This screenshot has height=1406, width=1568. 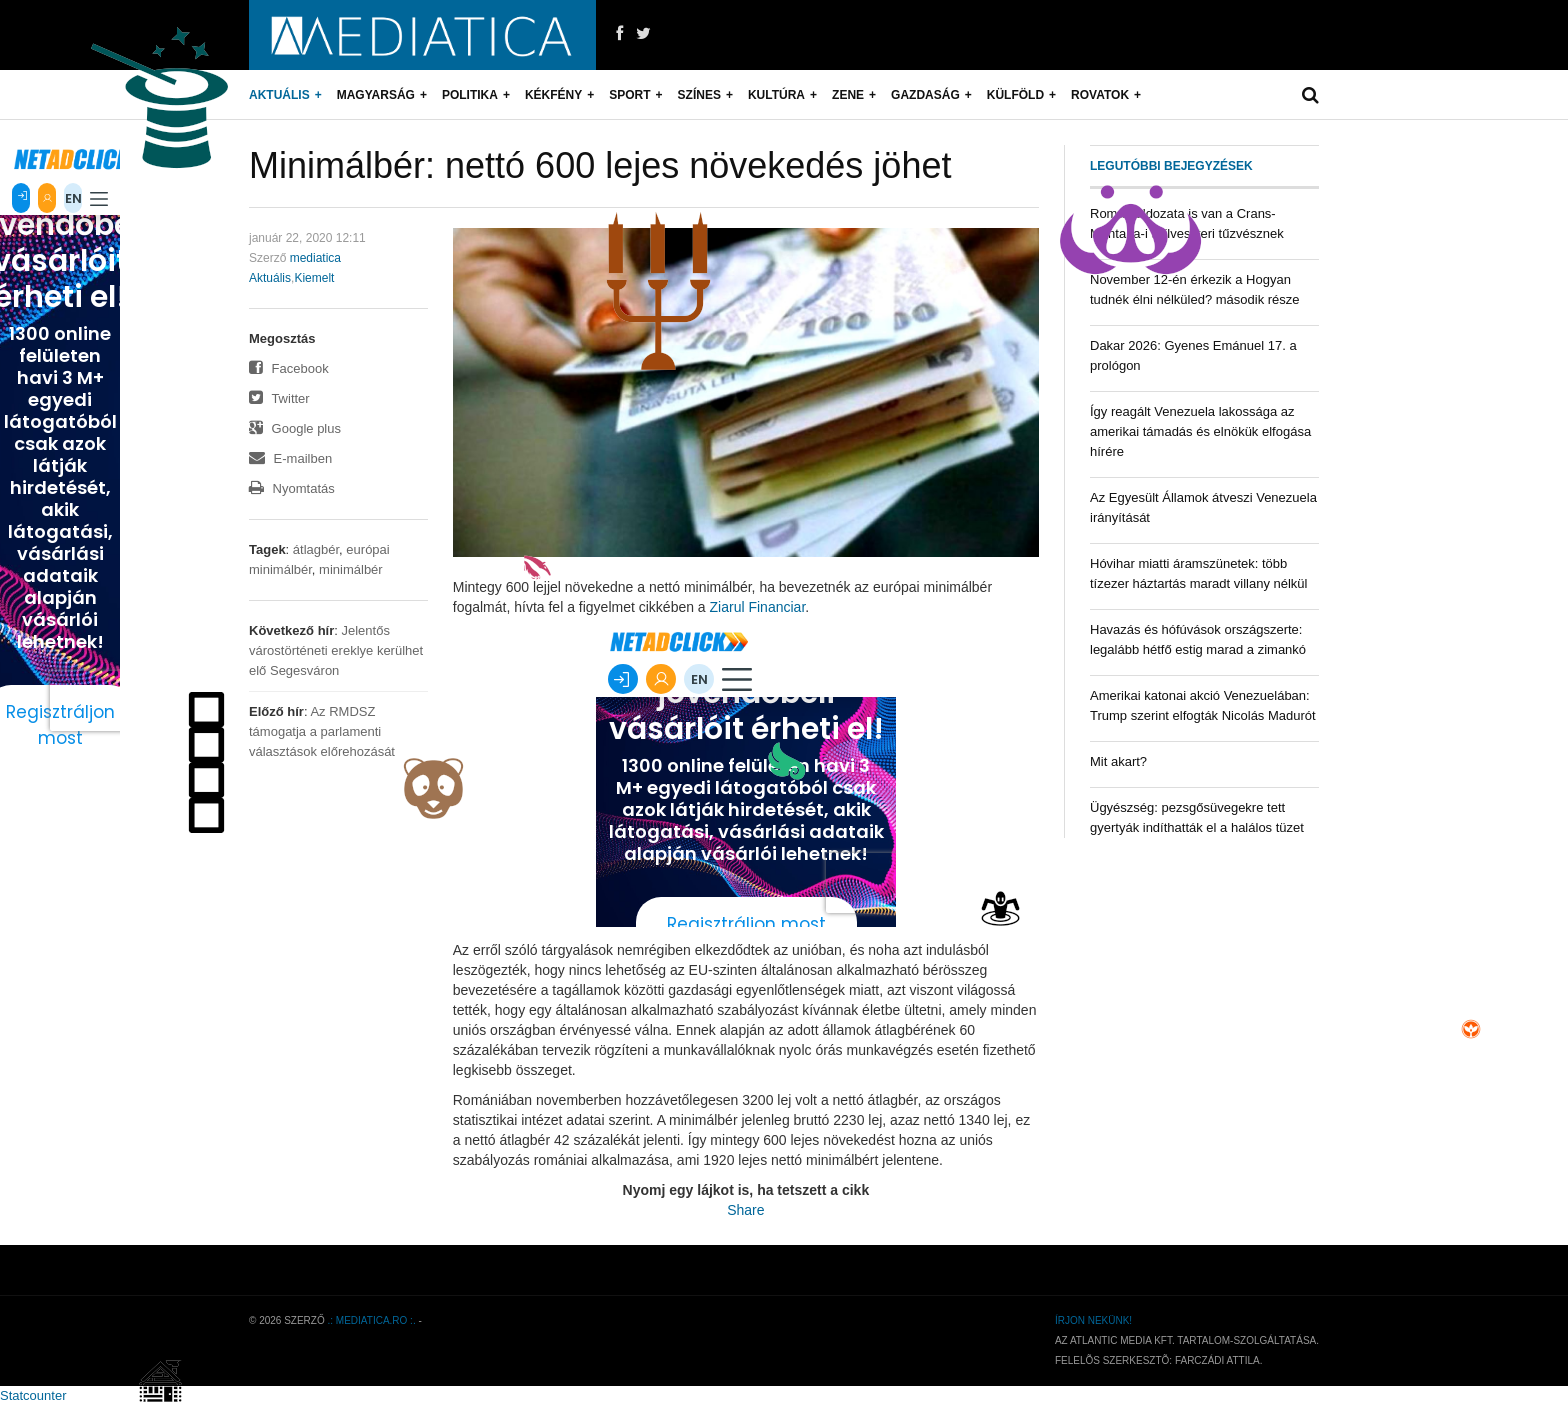 I want to click on select a cabin or lodge accommodation, so click(x=160, y=1381).